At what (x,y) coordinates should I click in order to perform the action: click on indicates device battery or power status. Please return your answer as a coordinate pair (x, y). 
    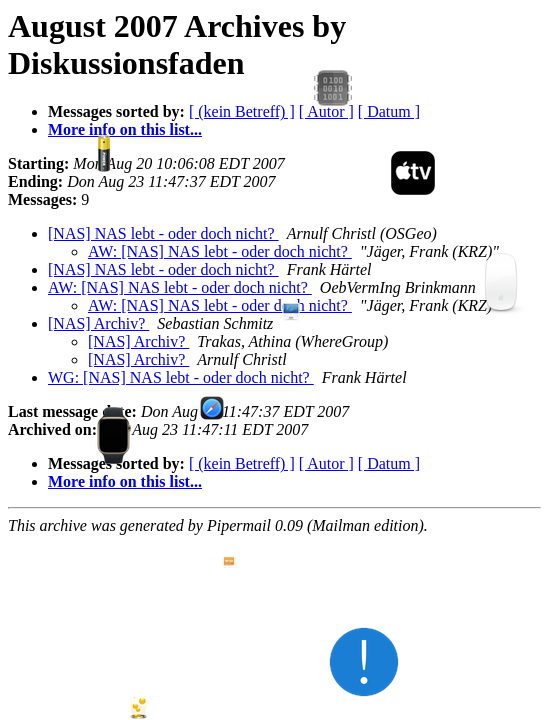
    Looking at the image, I should click on (104, 154).